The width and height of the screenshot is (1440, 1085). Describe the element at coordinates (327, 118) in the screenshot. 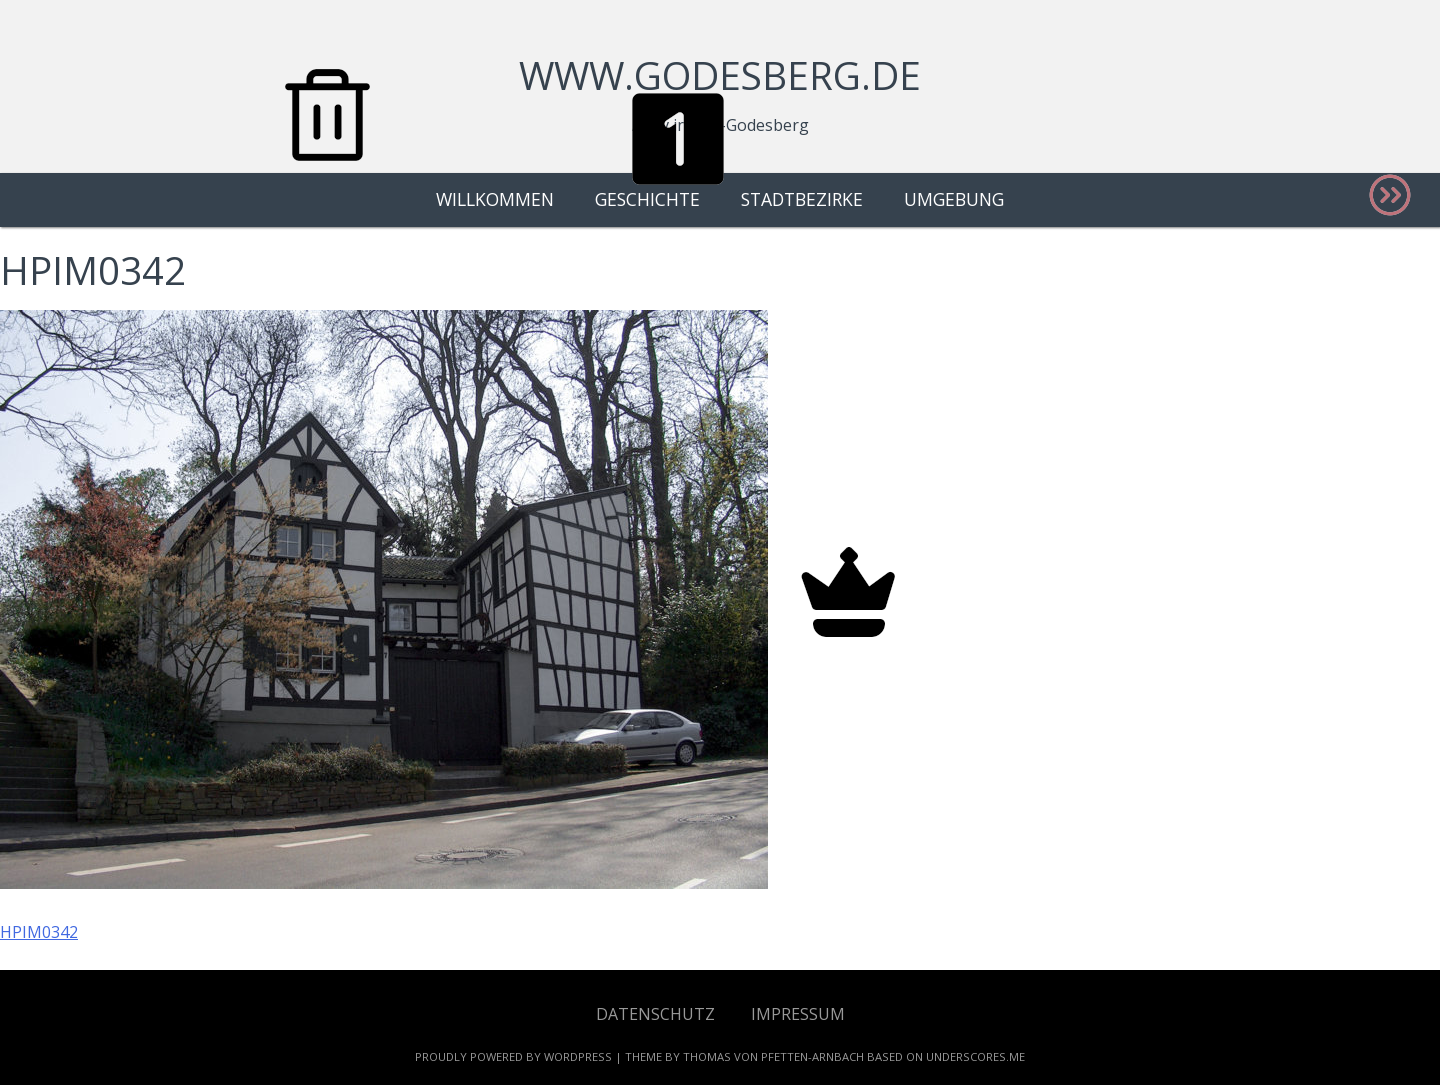

I see `delete this item` at that location.